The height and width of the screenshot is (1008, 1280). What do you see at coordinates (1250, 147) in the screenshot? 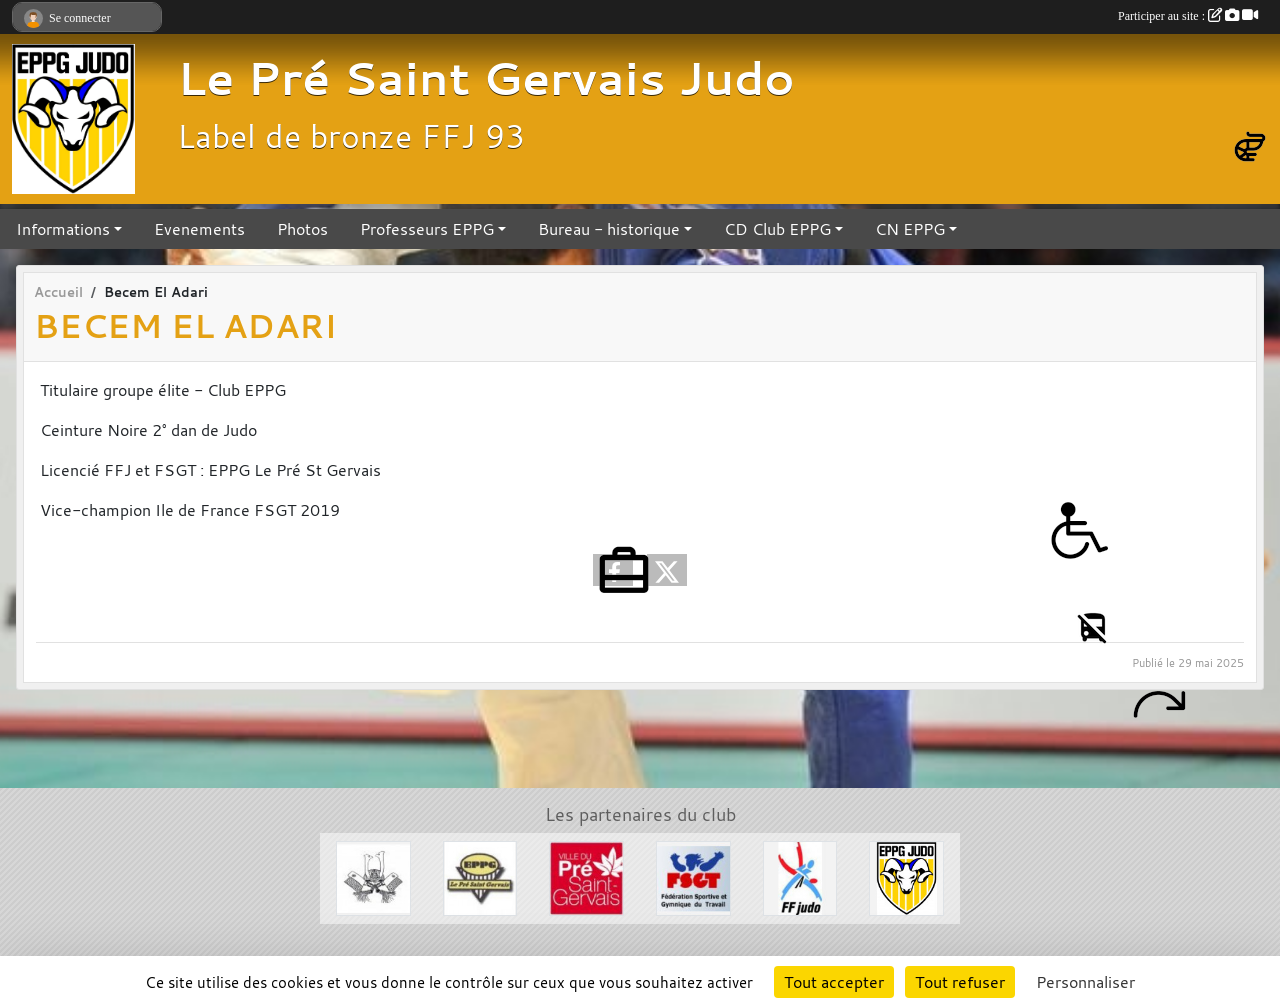
I see `select shrimp or shellfish as a food preference` at bounding box center [1250, 147].